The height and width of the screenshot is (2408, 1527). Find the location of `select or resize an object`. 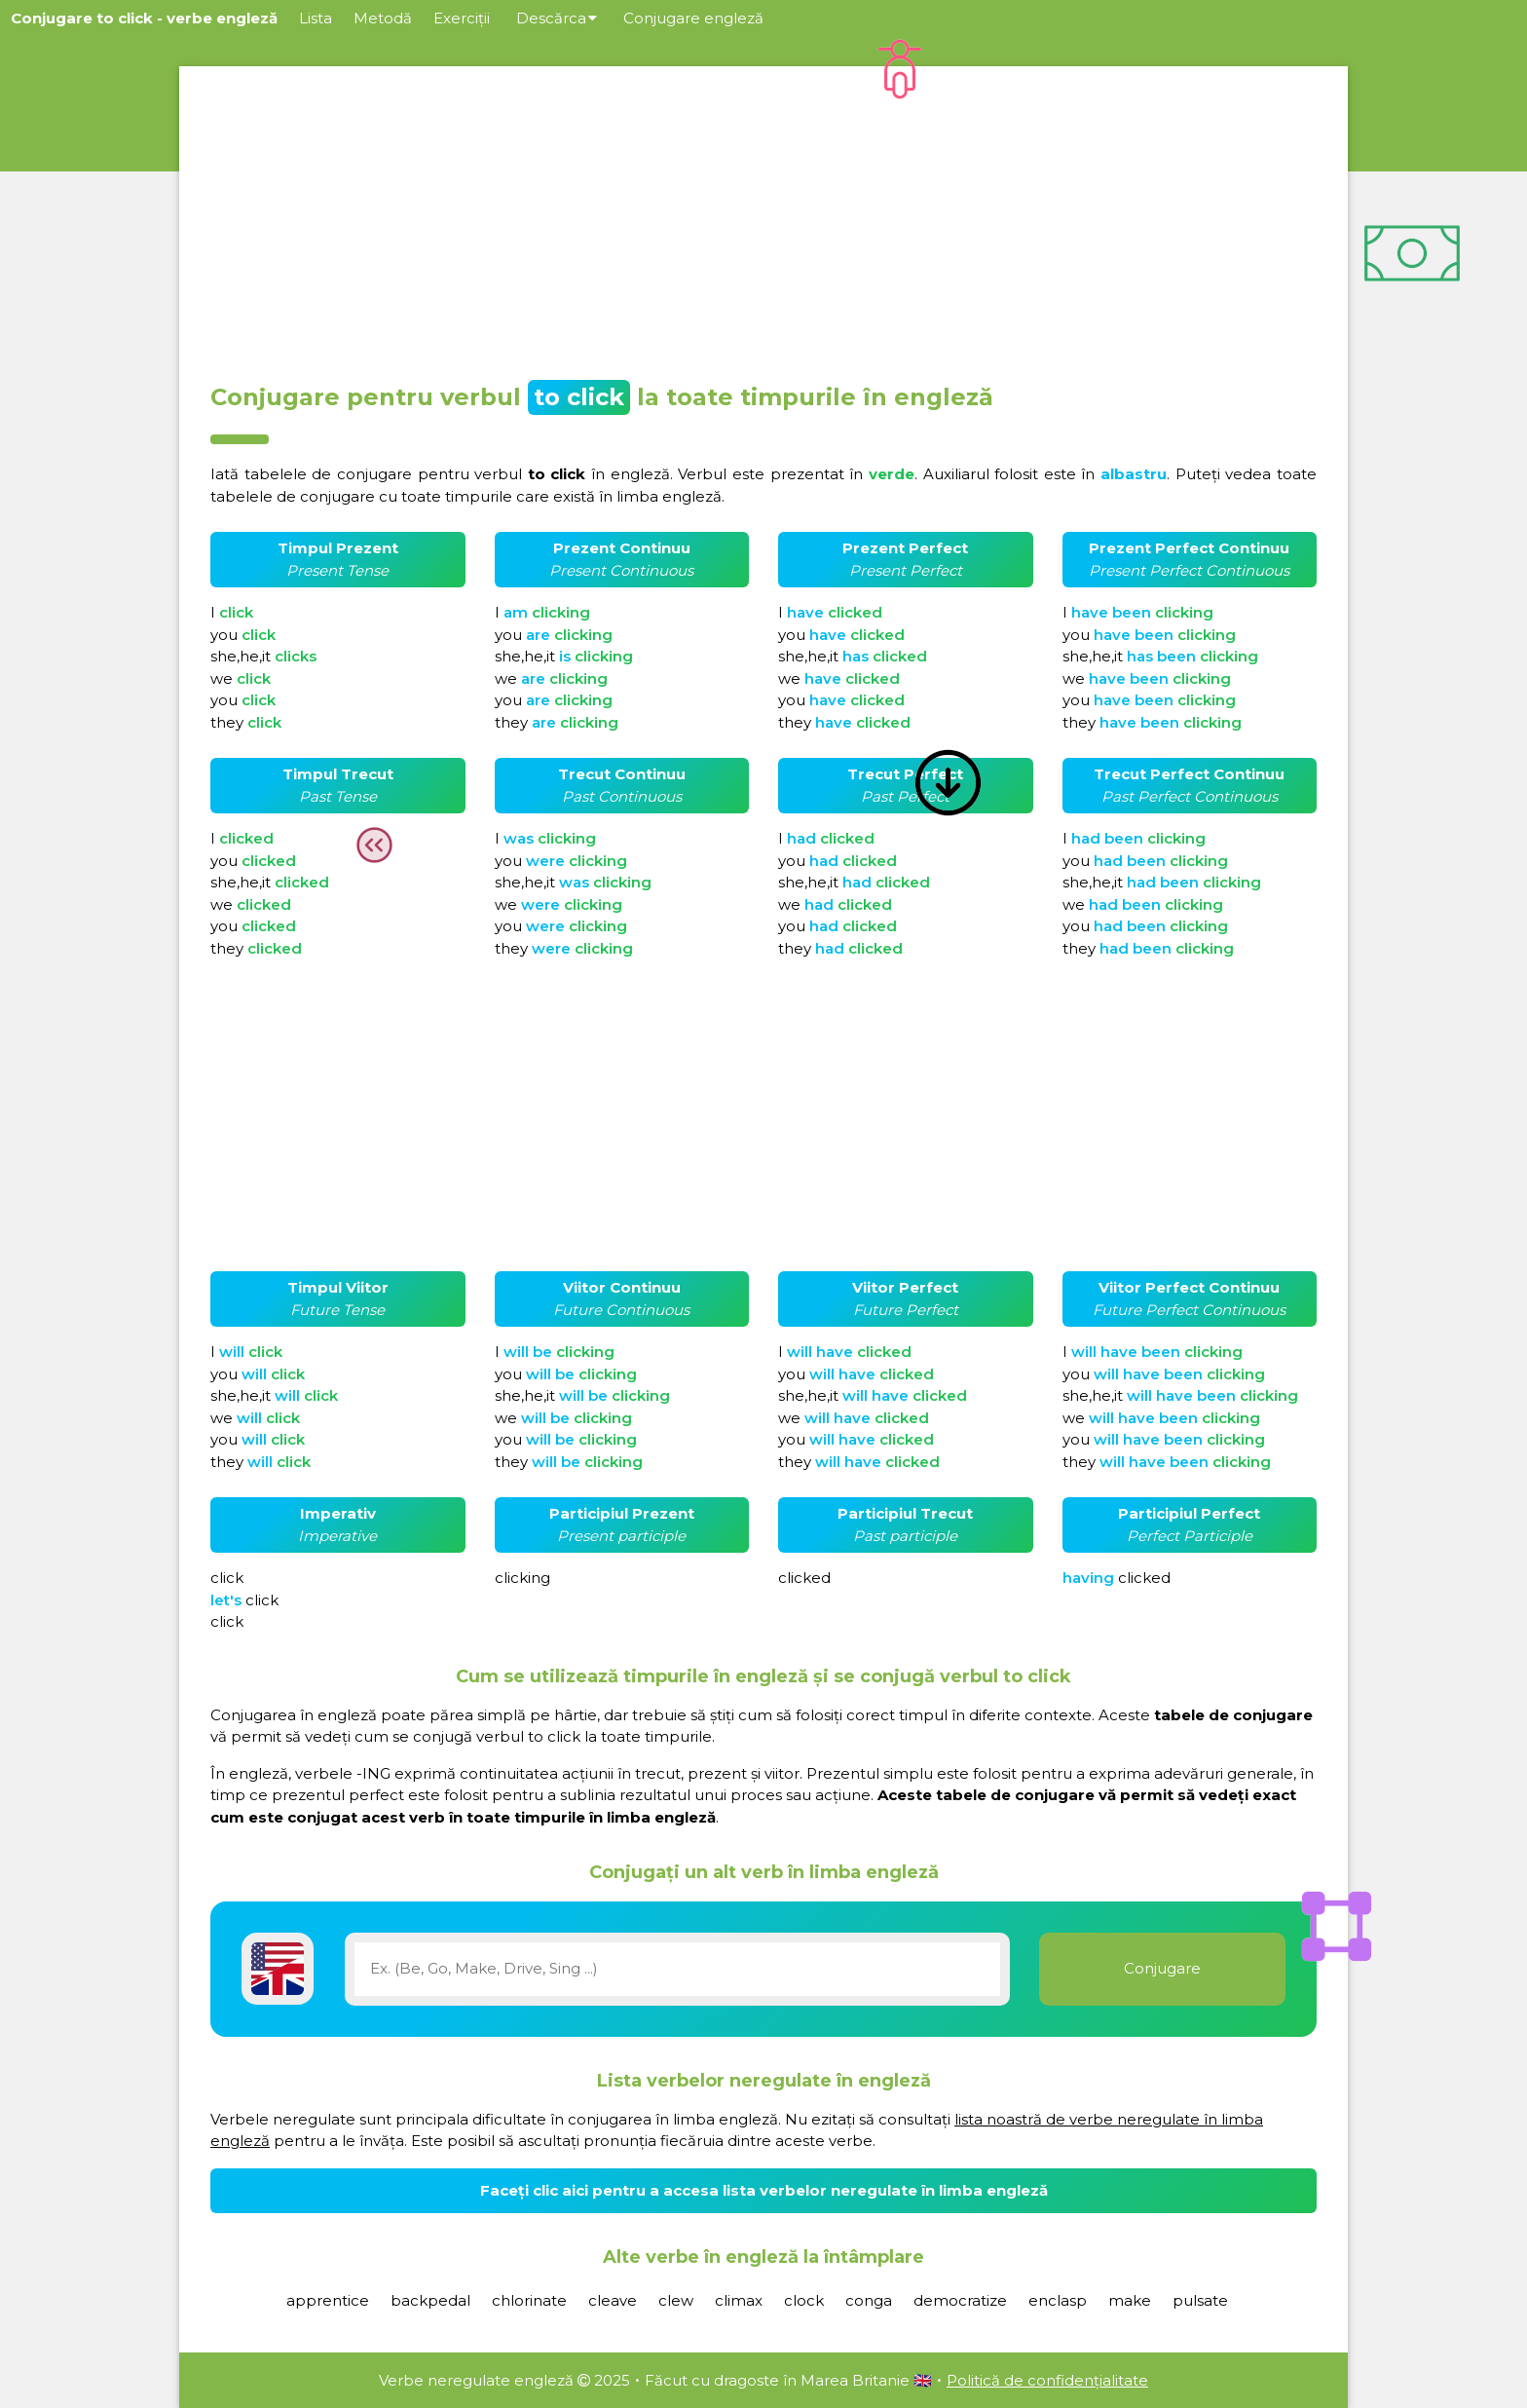

select or resize an object is located at coordinates (1336, 1926).